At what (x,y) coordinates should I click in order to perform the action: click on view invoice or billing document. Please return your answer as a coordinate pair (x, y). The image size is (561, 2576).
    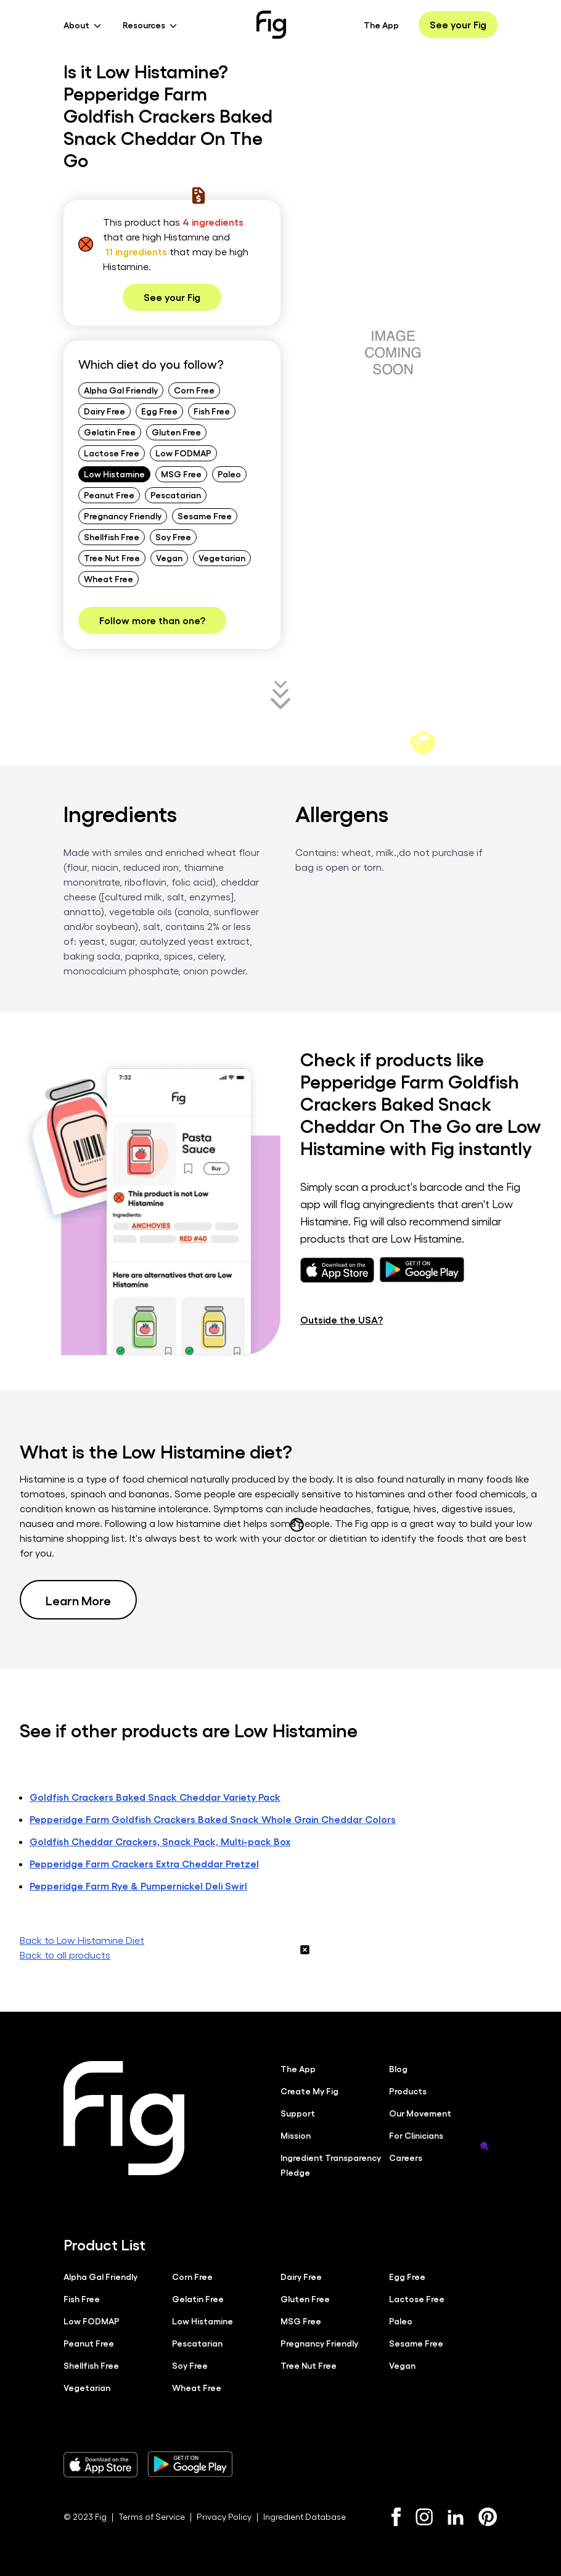
    Looking at the image, I should click on (199, 195).